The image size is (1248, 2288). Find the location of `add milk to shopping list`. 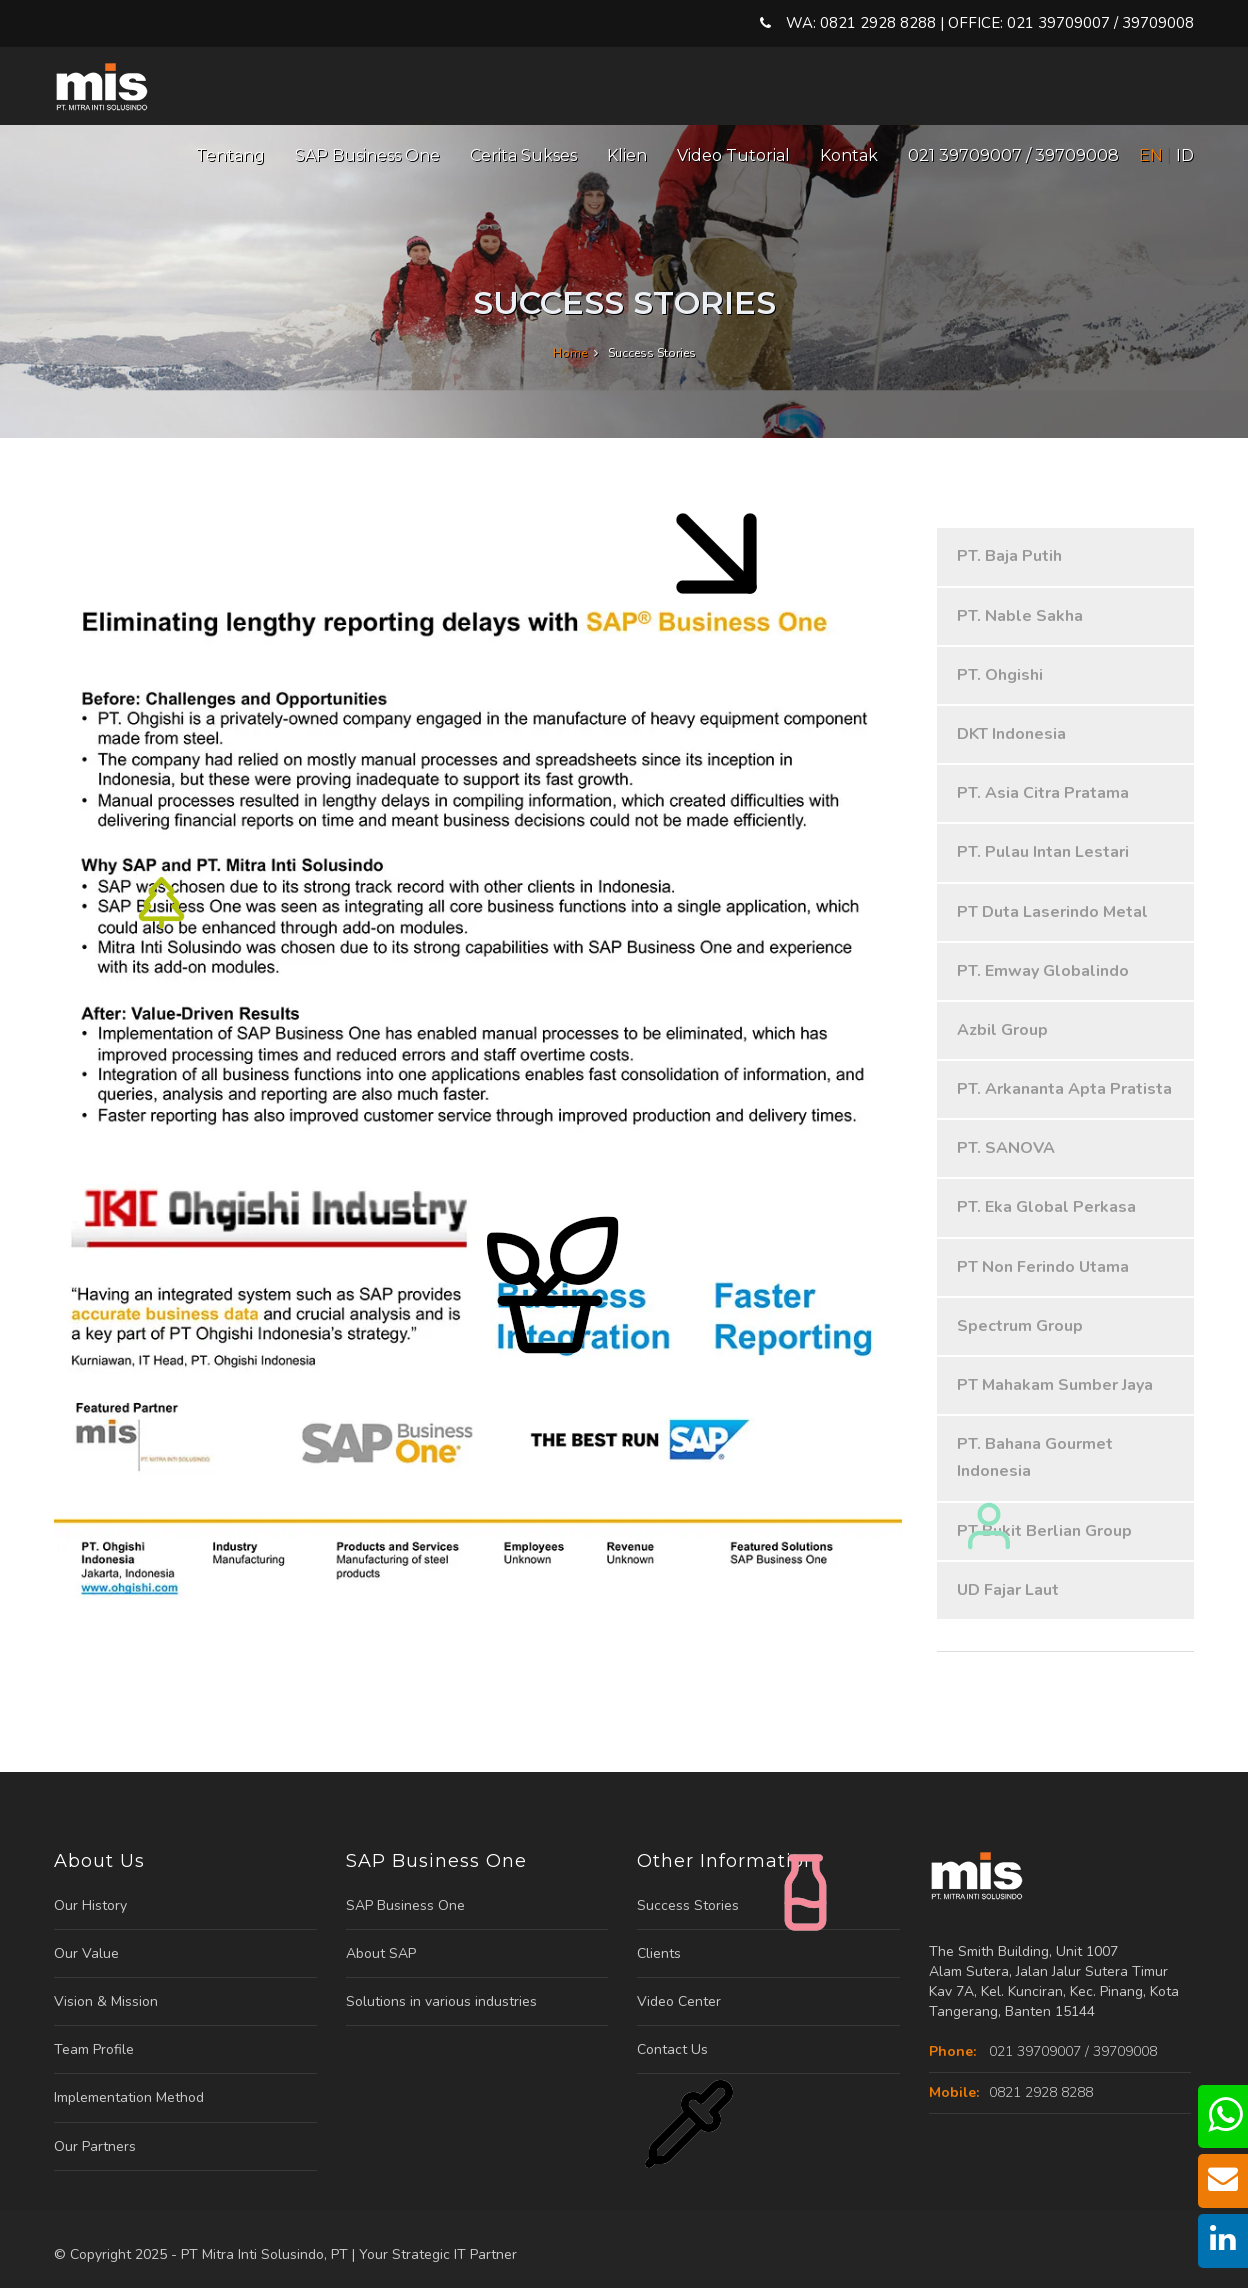

add milk to shopping list is located at coordinates (805, 1892).